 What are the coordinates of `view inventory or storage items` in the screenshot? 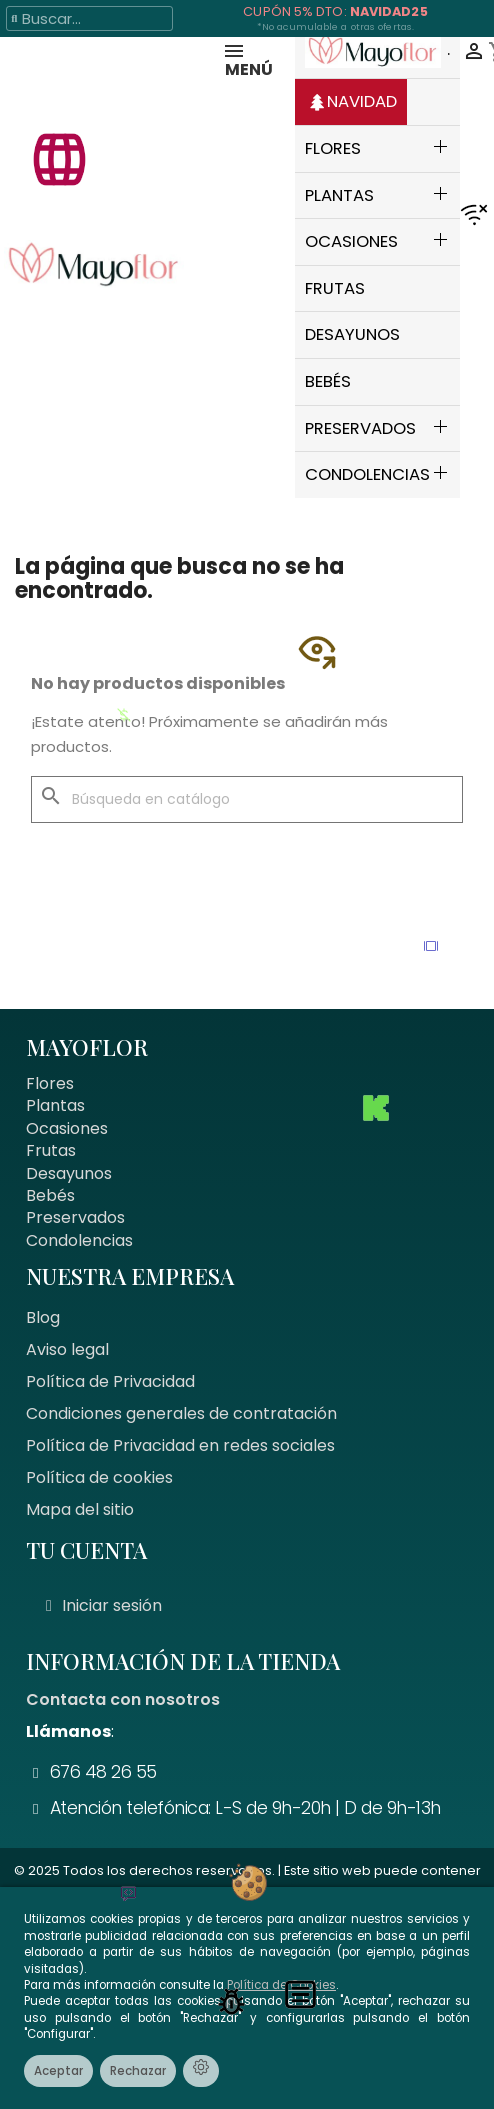 It's located at (59, 159).